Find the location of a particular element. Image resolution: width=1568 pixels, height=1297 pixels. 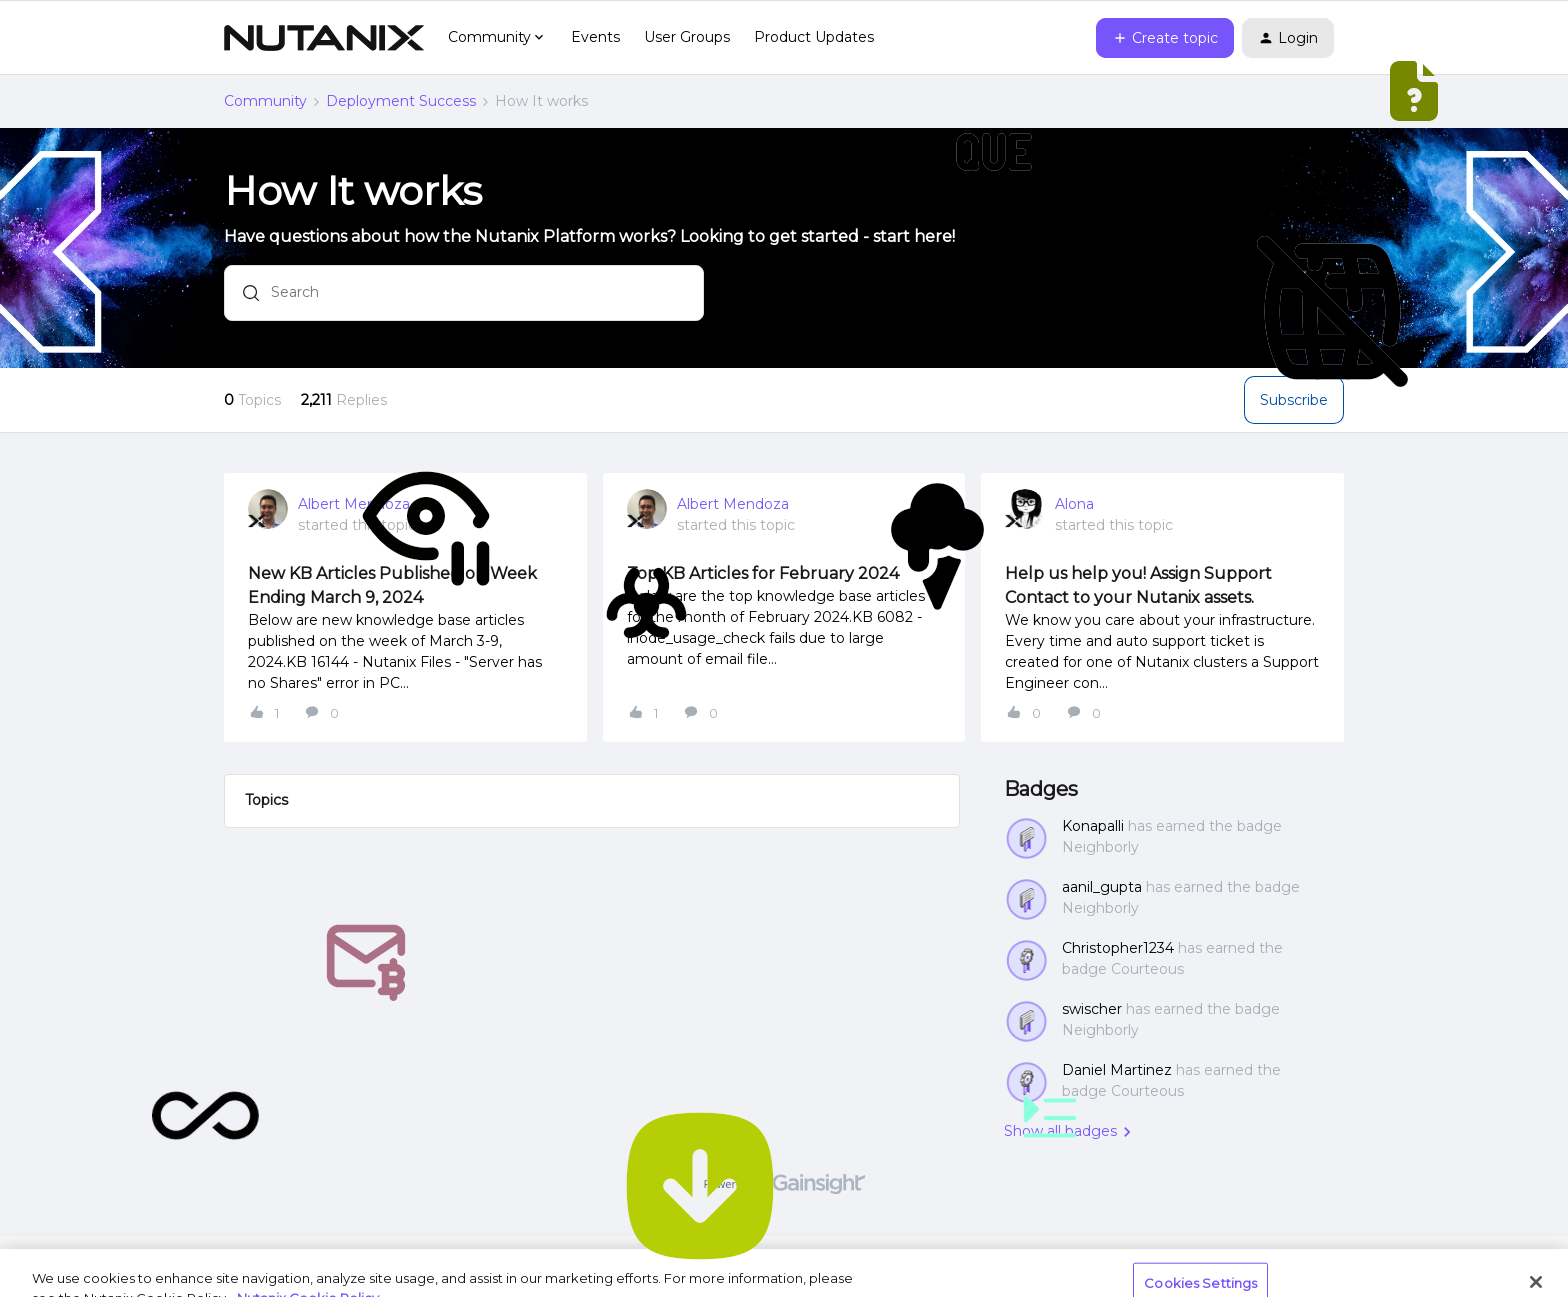

download file or content is located at coordinates (700, 1186).